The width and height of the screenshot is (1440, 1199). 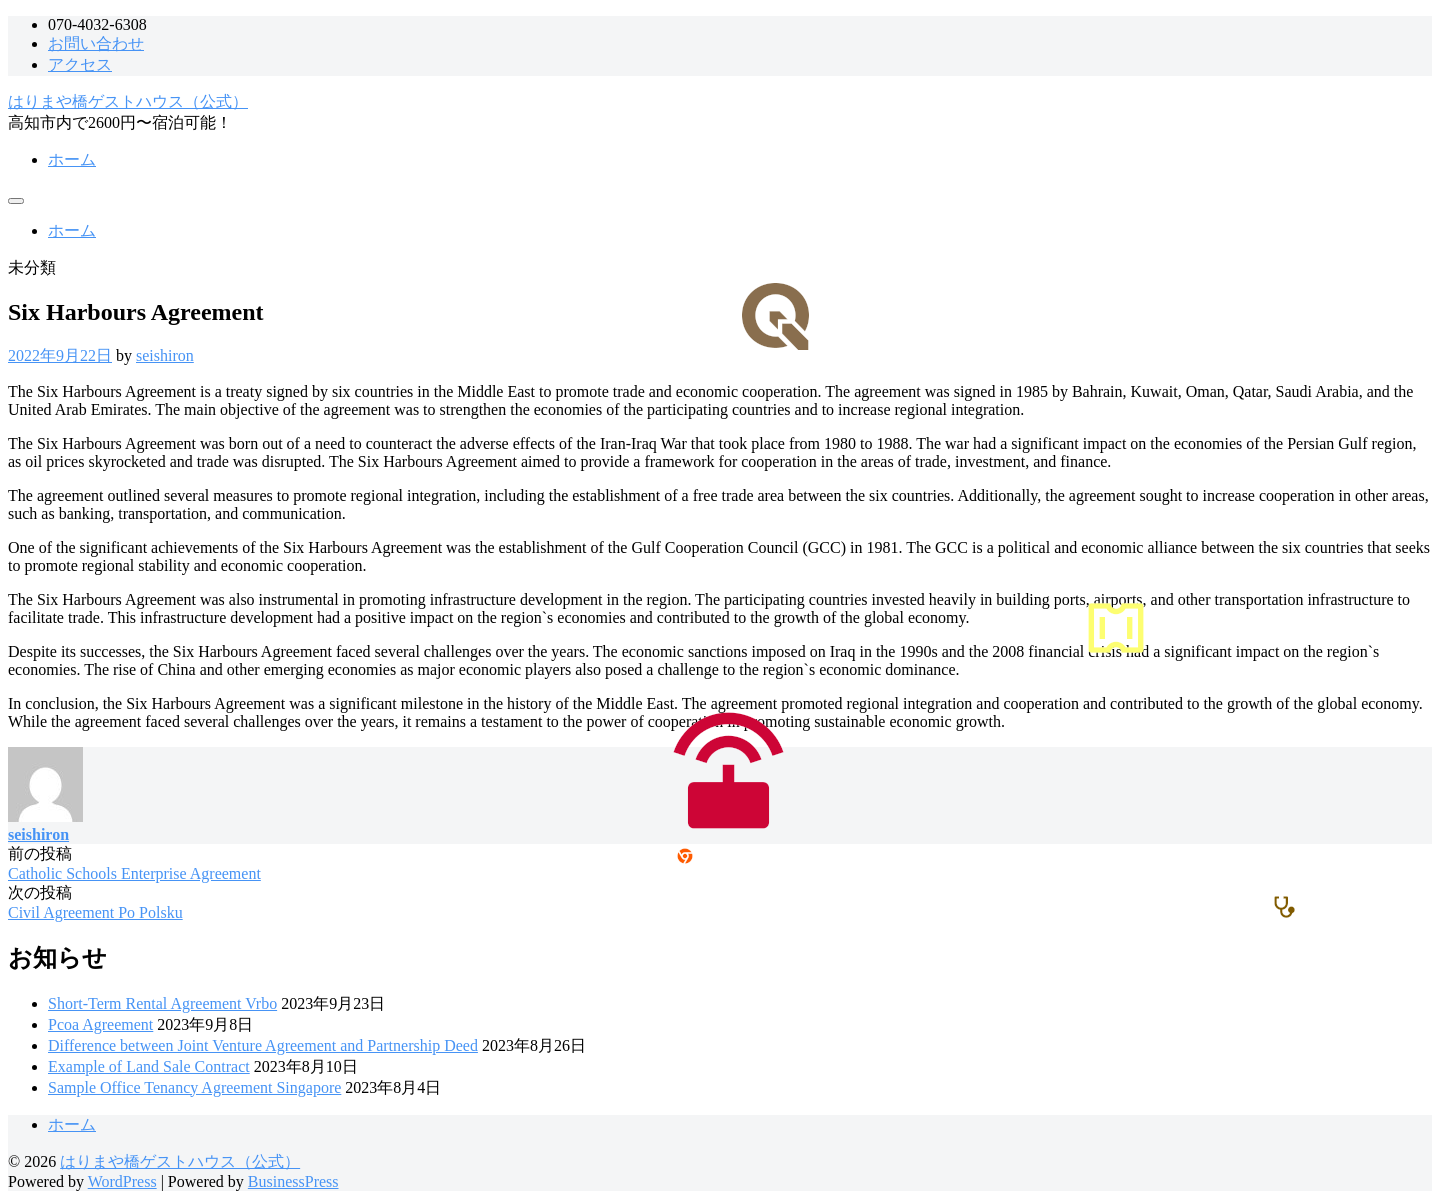 I want to click on access router or network settings, so click(x=728, y=770).